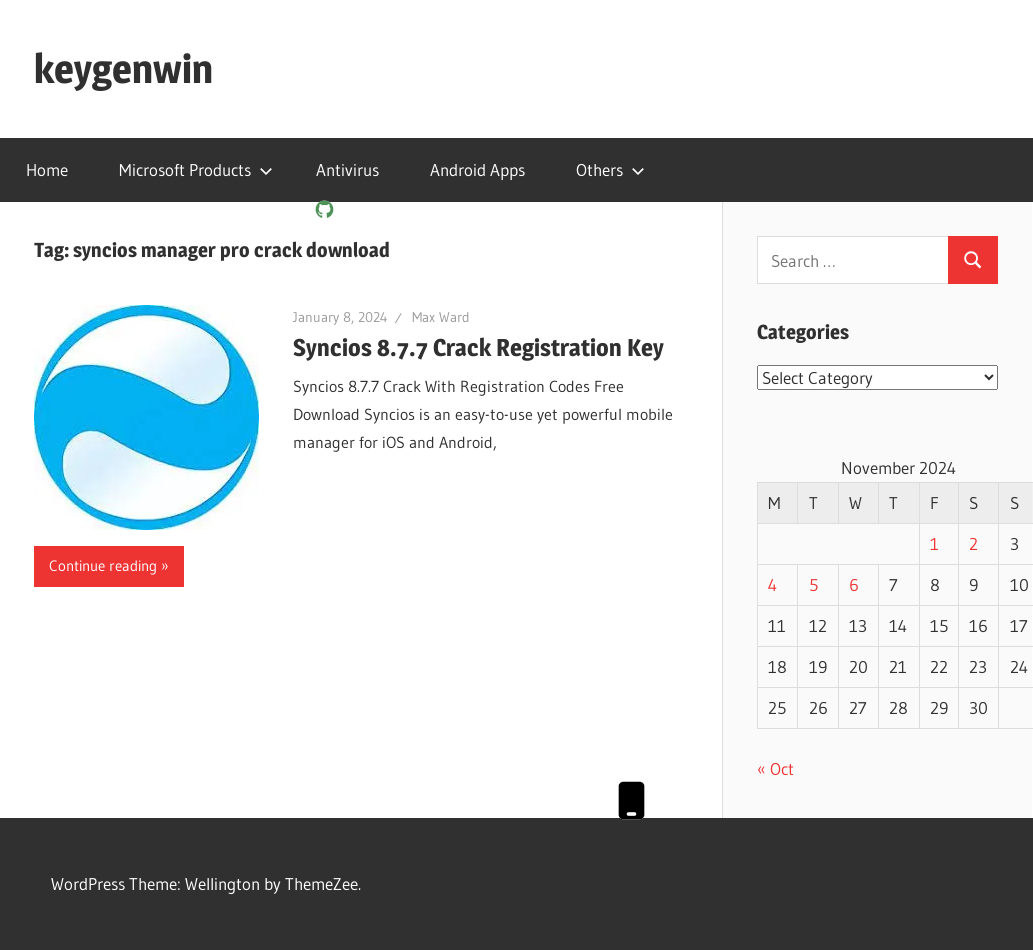  Describe the element at coordinates (324, 209) in the screenshot. I see `link to GitHub repository` at that location.